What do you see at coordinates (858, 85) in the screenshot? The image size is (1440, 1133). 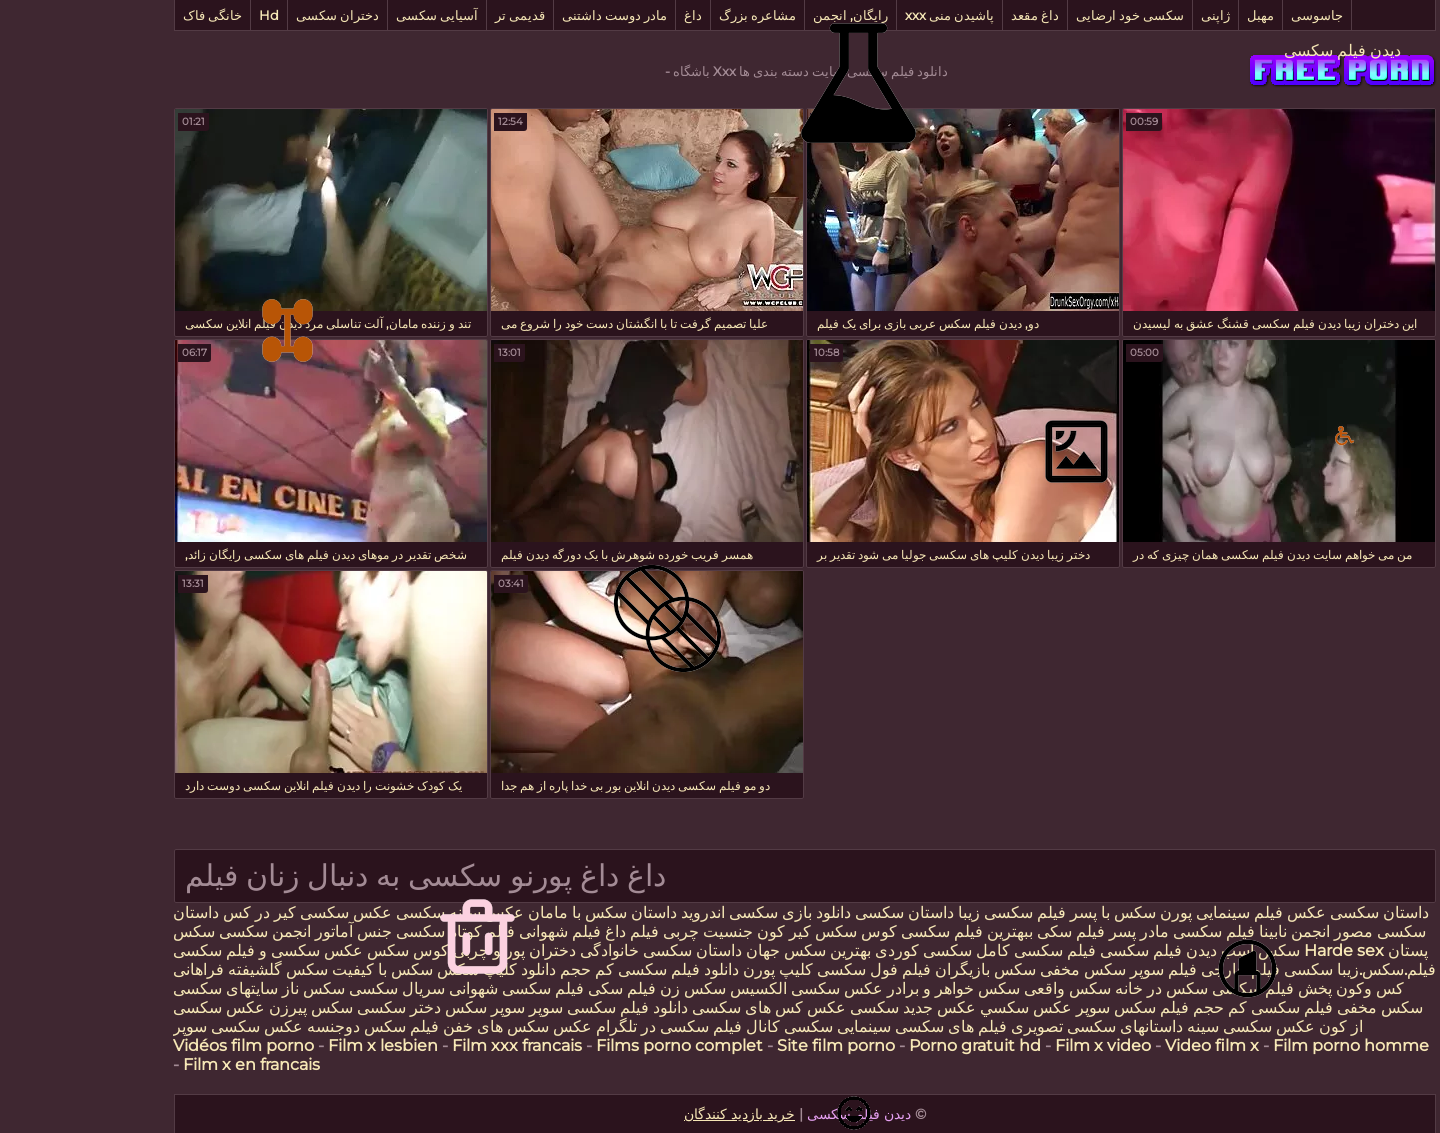 I see `access laboratory or science features` at bounding box center [858, 85].